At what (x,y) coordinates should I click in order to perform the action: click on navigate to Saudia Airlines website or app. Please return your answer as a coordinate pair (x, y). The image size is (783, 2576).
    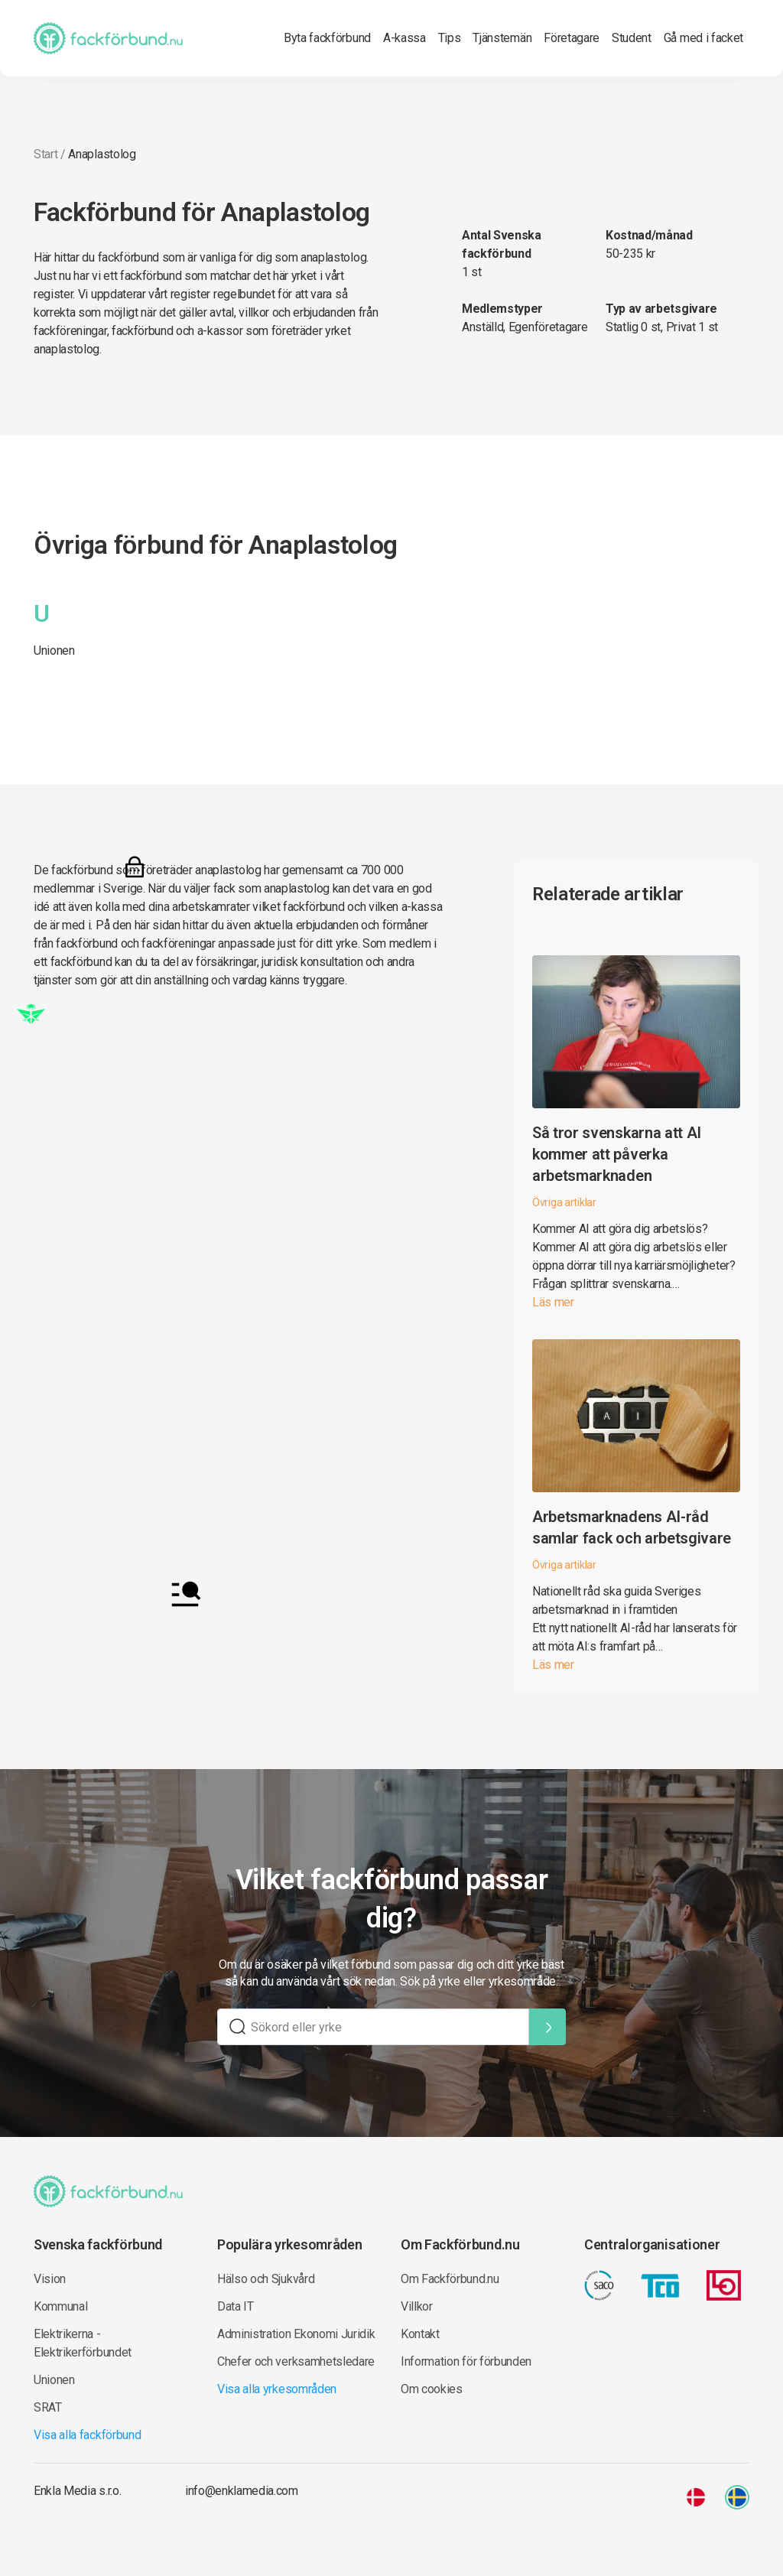
    Looking at the image, I should click on (31, 1013).